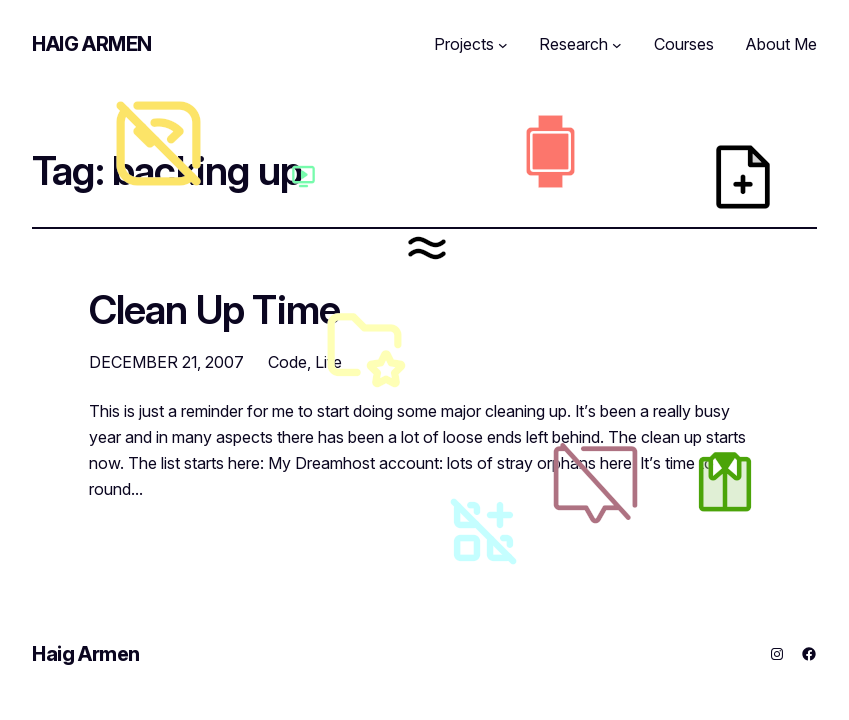 The height and width of the screenshot is (720, 849). I want to click on apps or widgets are disabled, so click(483, 531).